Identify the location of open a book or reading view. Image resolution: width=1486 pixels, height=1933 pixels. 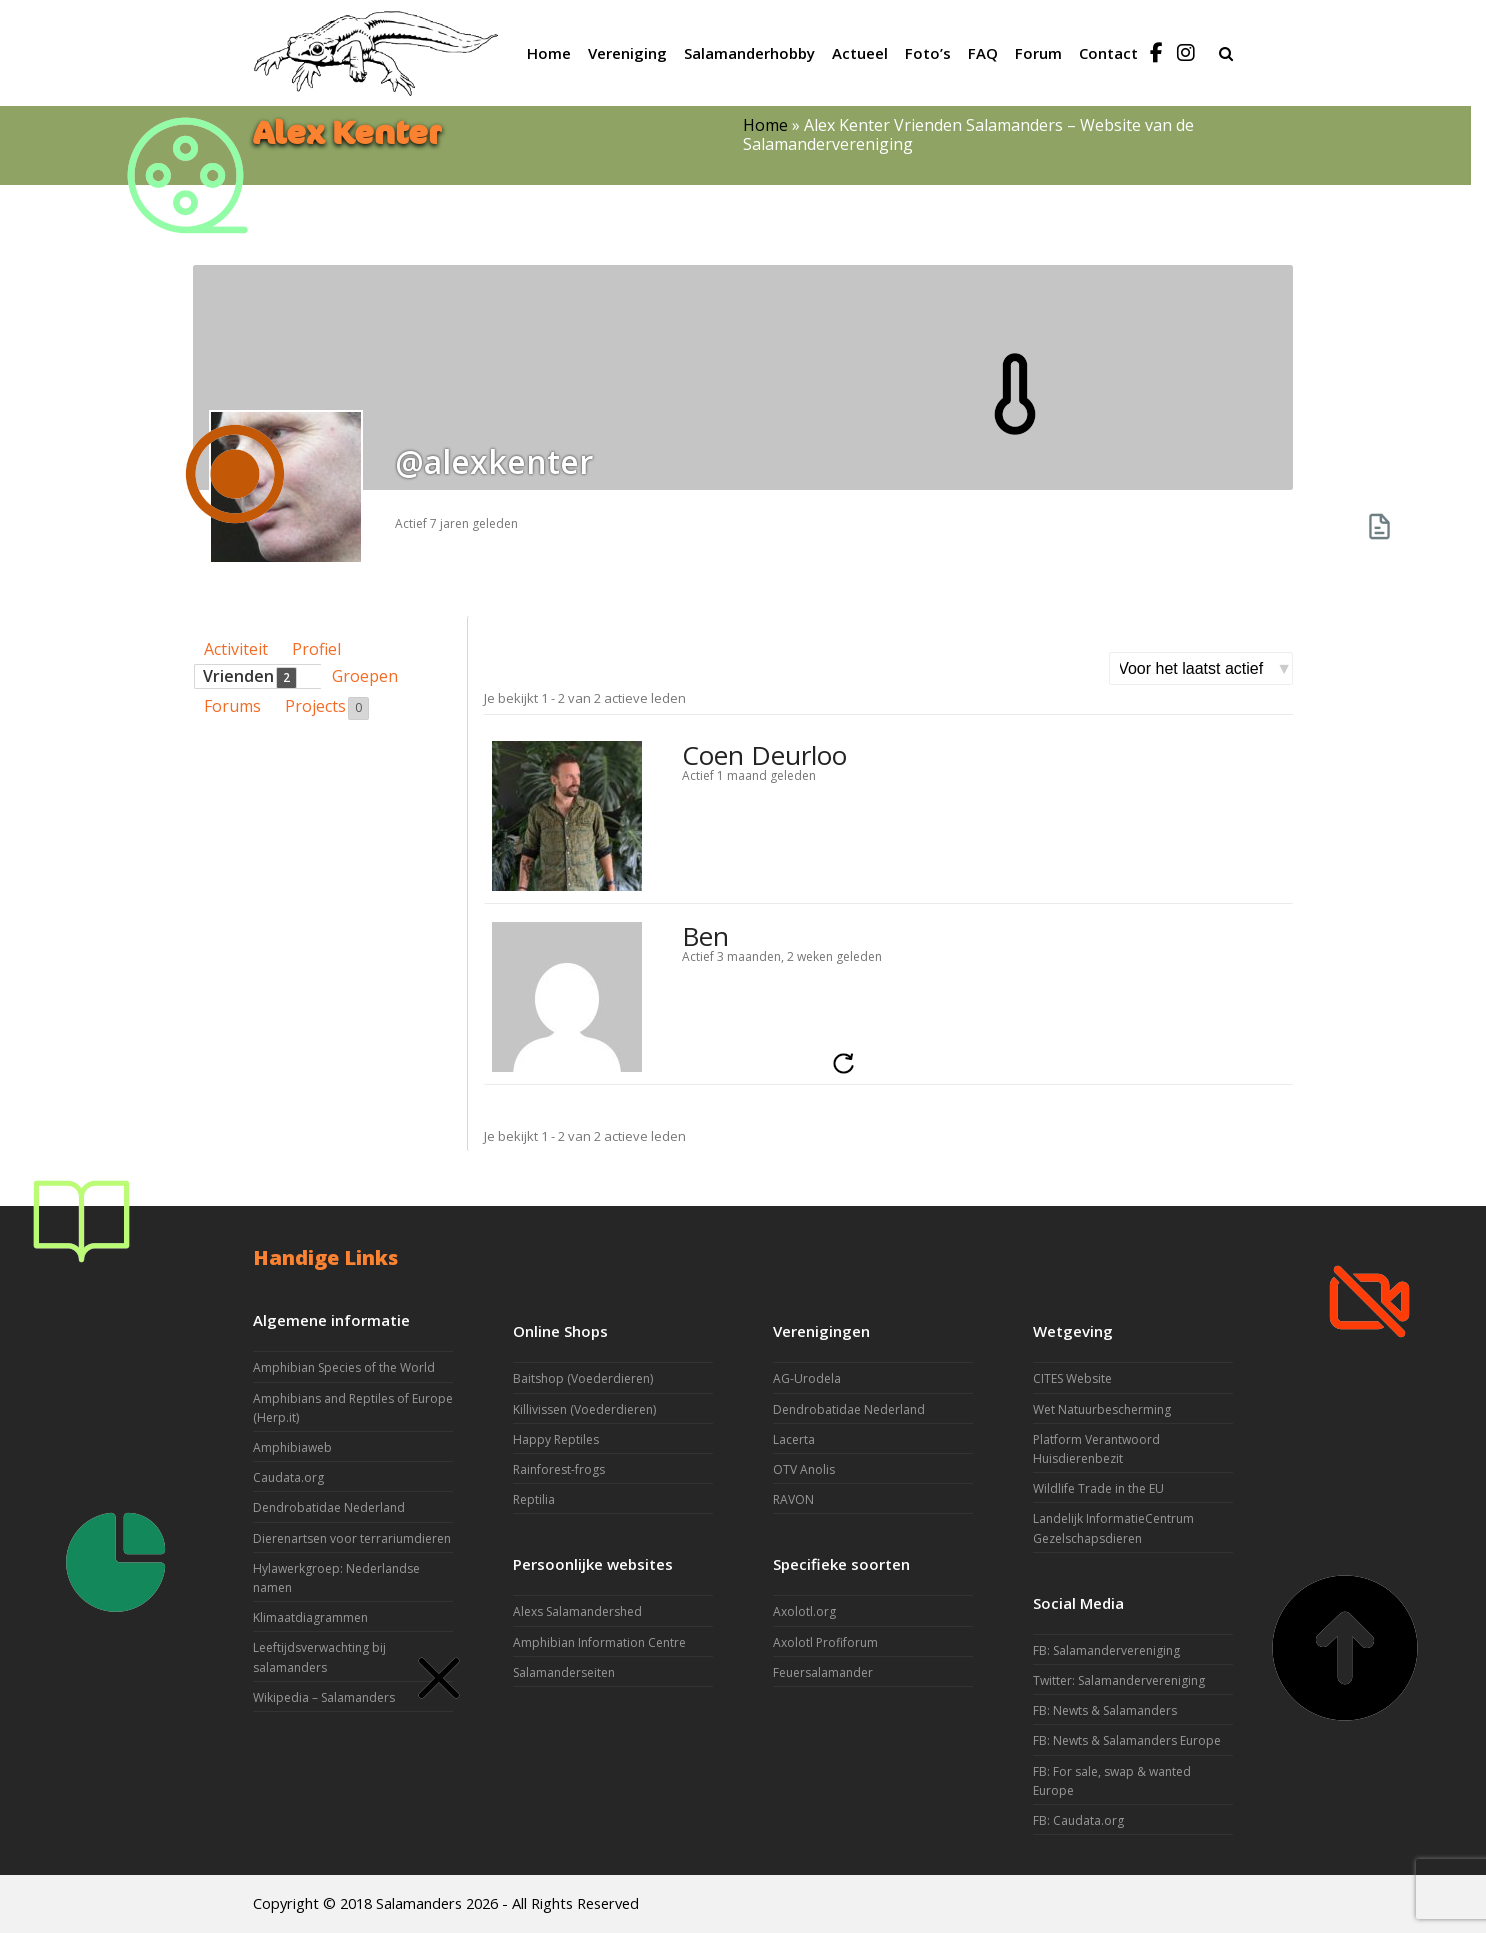
(81, 1214).